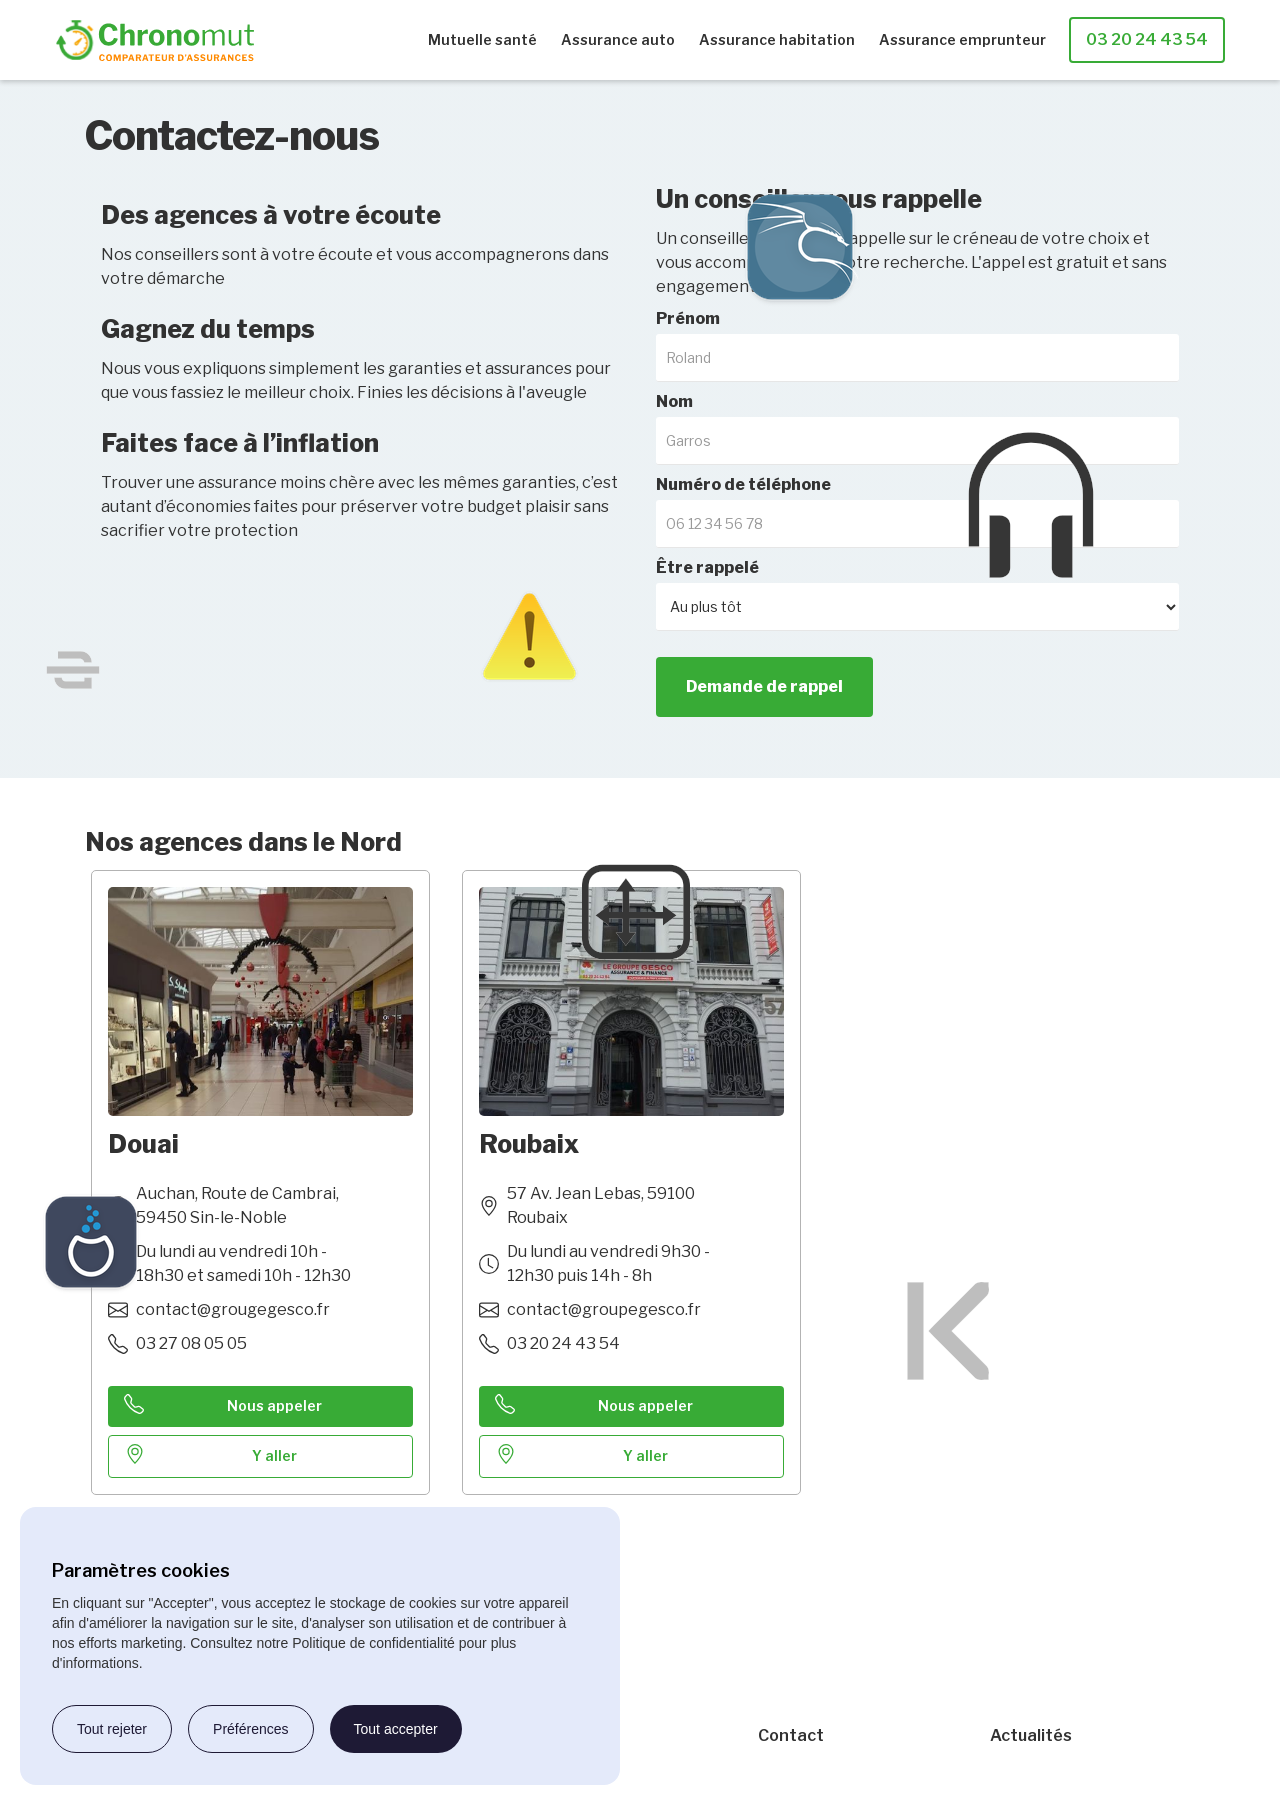 Image resolution: width=1280 pixels, height=1805 pixels. What do you see at coordinates (1031, 505) in the screenshot?
I see `audio output set to headphones` at bounding box center [1031, 505].